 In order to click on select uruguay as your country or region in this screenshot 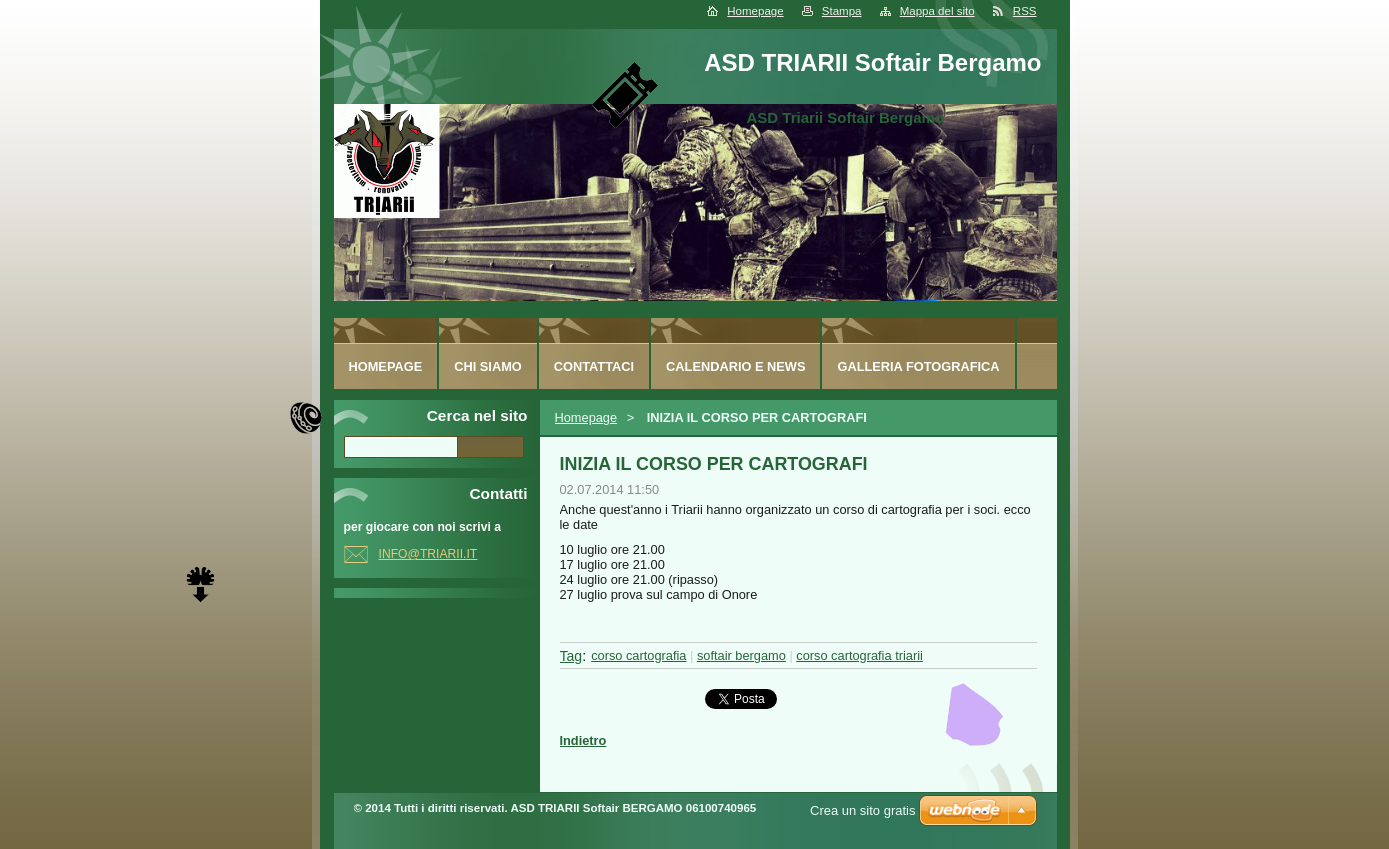, I will do `click(974, 714)`.